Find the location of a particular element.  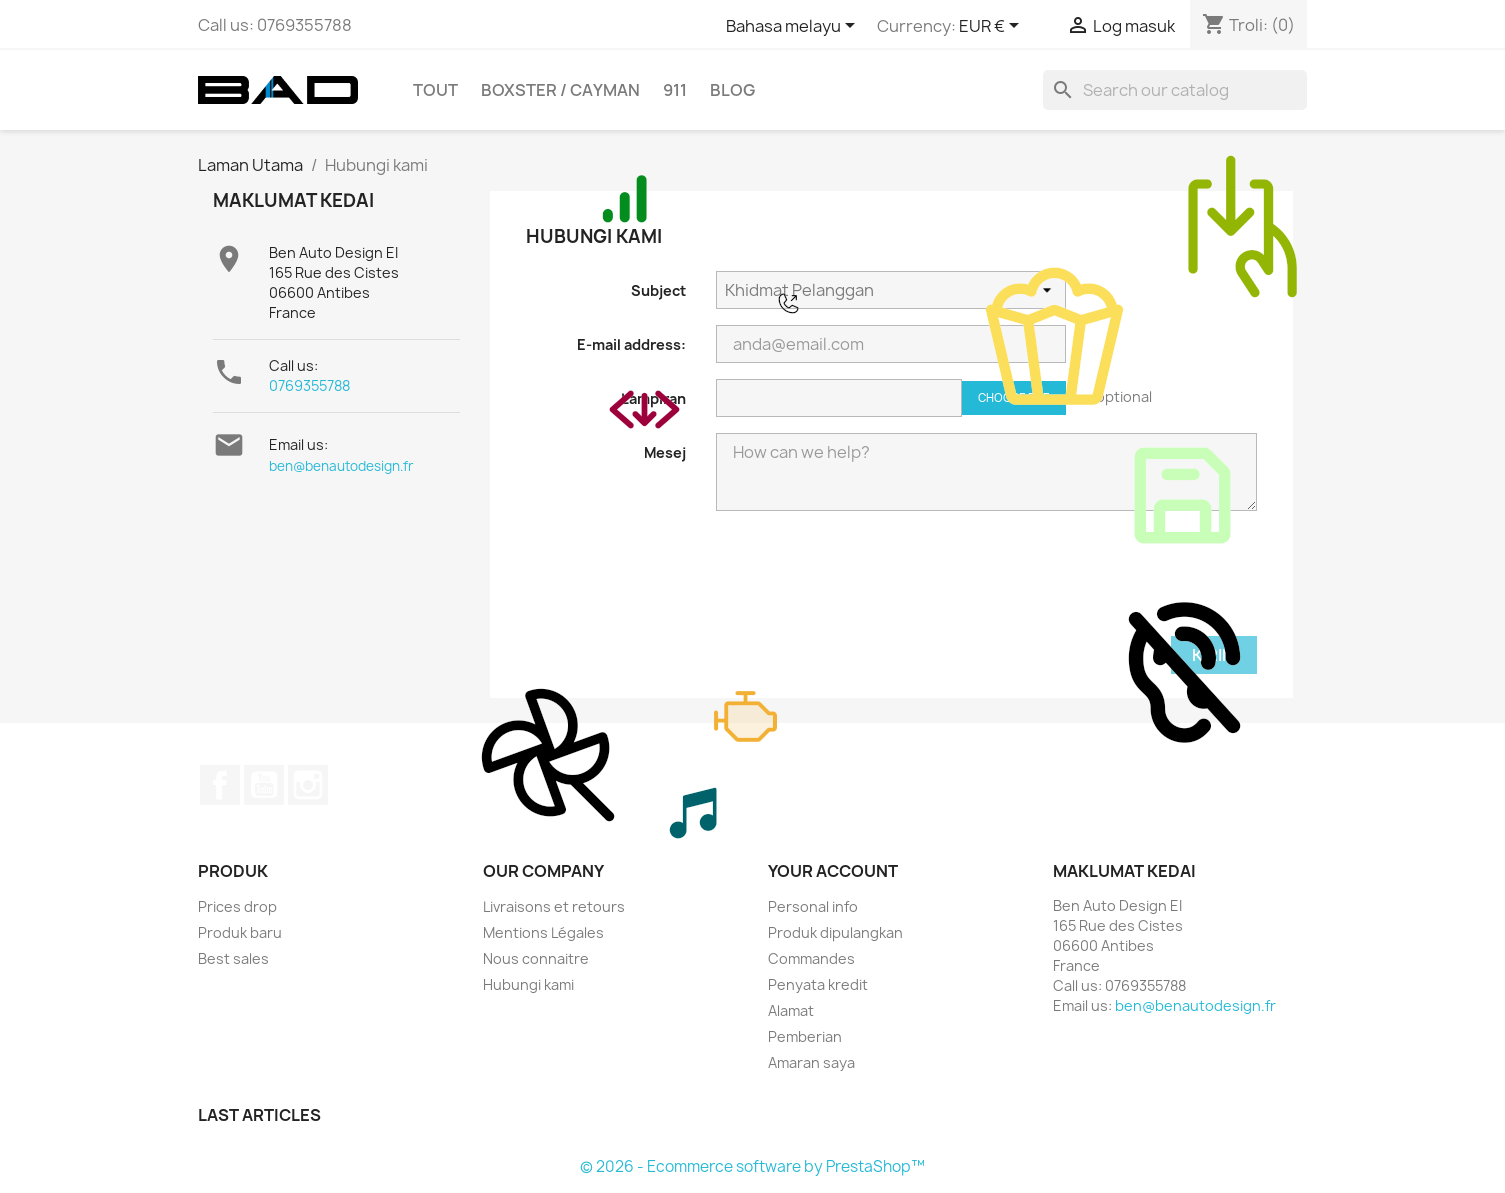

mute or disable audio listening is located at coordinates (1184, 672).